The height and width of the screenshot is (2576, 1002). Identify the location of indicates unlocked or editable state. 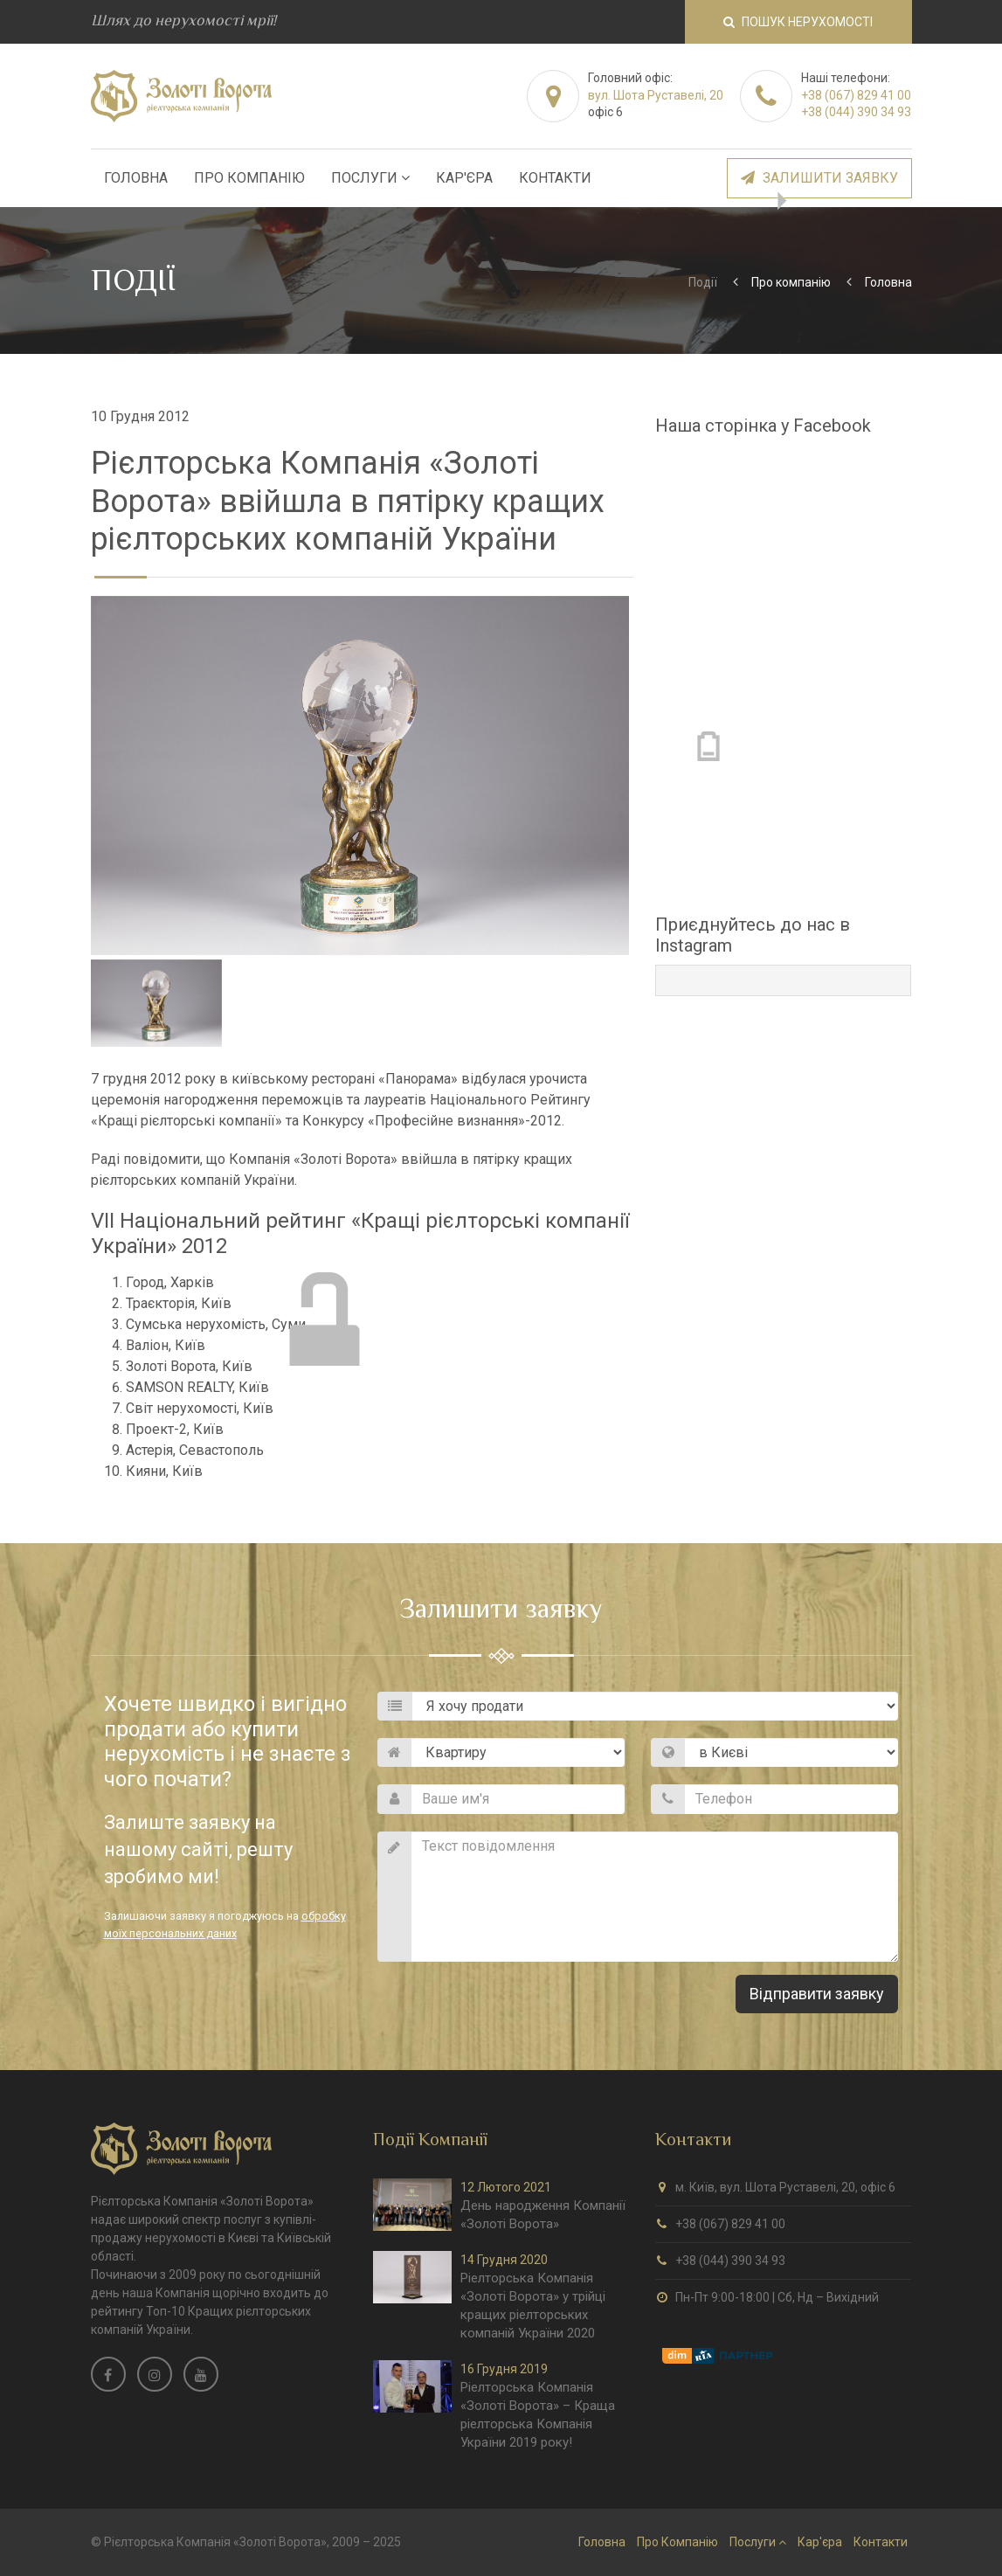
(324, 1319).